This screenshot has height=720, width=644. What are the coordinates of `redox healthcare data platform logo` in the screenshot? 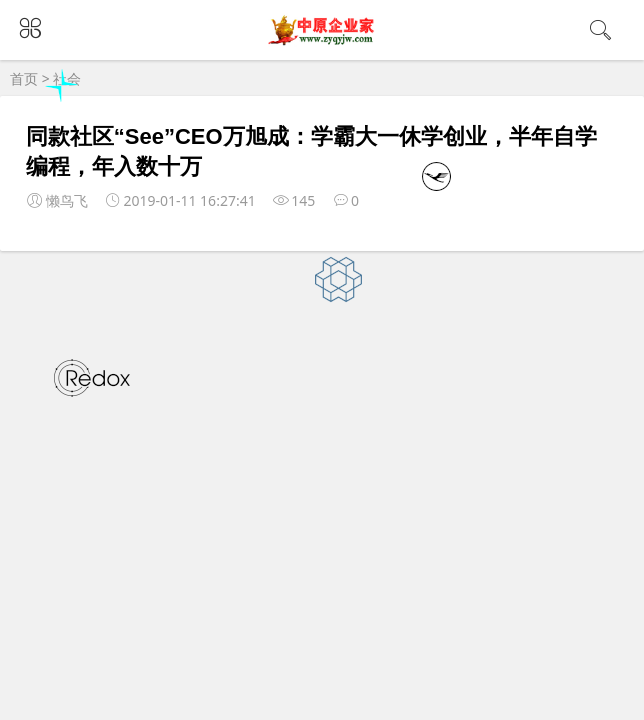 It's located at (92, 378).